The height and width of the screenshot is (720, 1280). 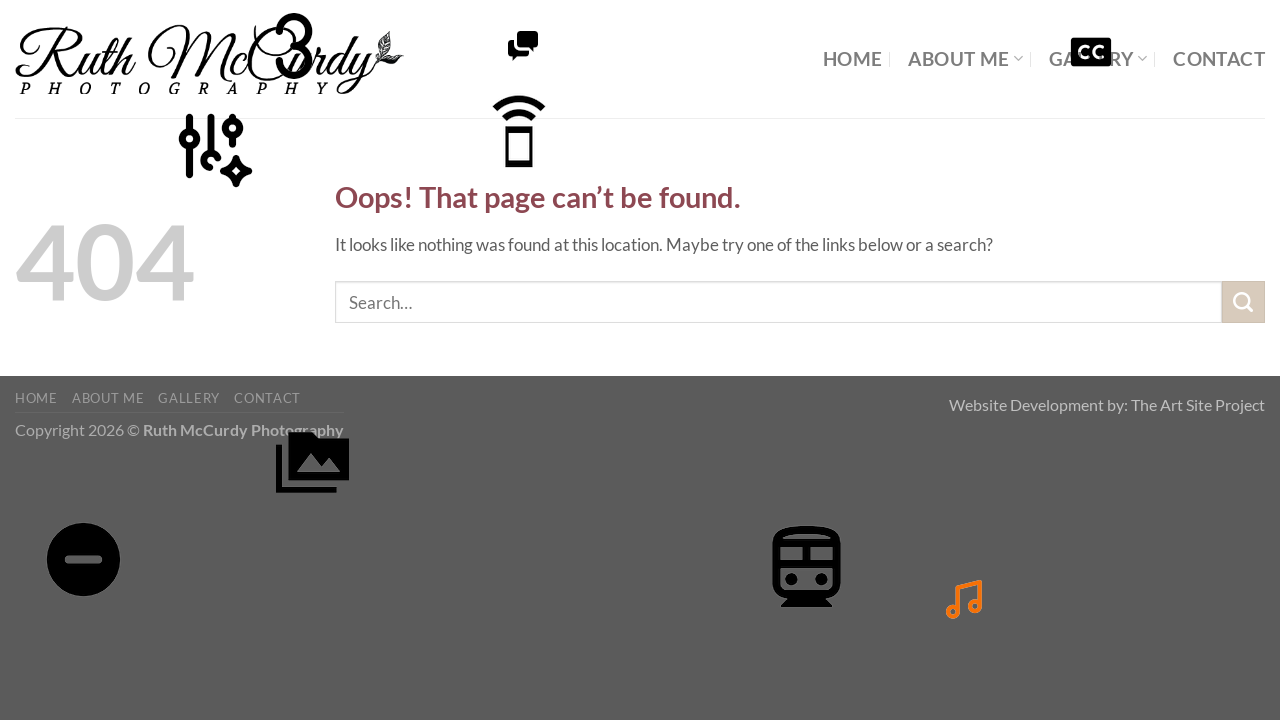 I want to click on access photo and video library, so click(x=312, y=462).